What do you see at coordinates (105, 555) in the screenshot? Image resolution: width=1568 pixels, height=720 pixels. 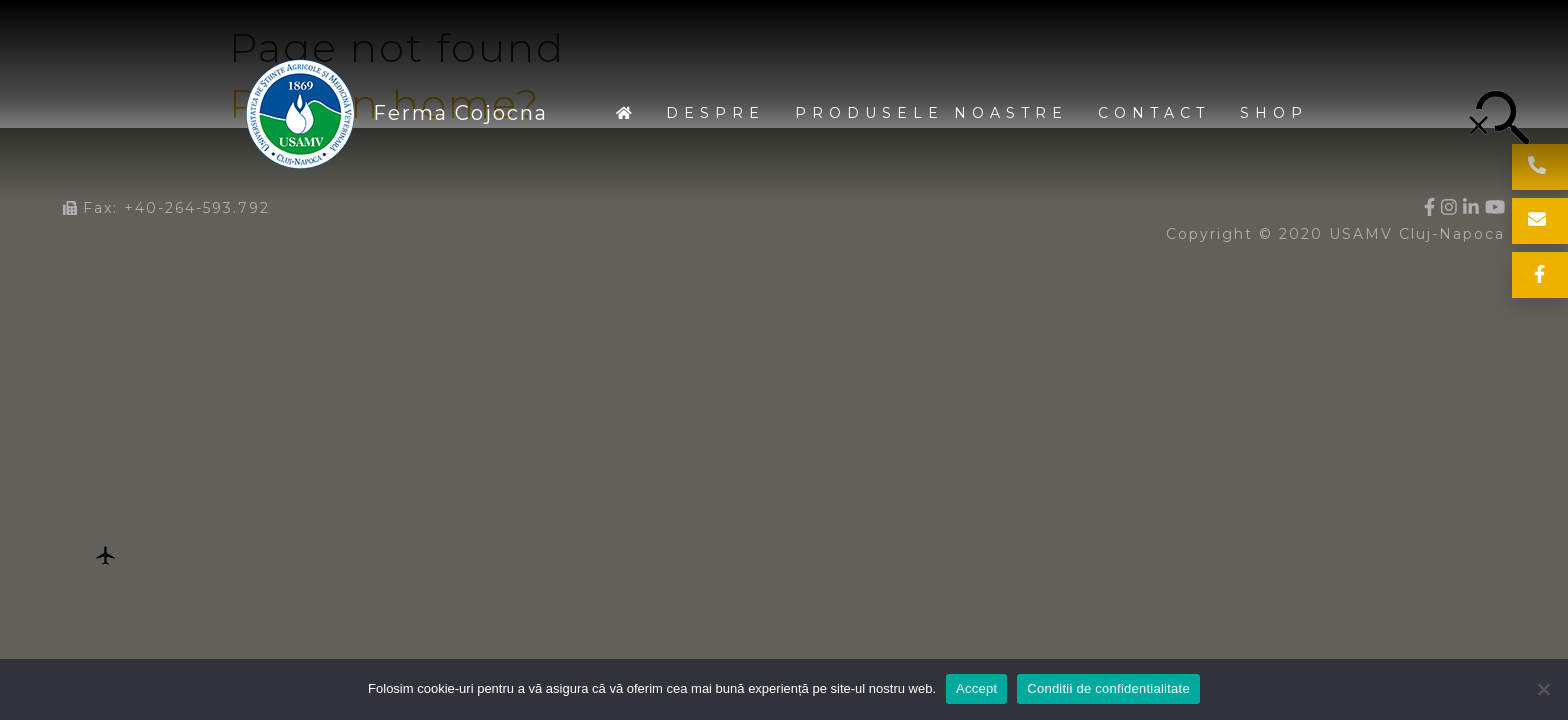 I see `access airport or flight information` at bounding box center [105, 555].